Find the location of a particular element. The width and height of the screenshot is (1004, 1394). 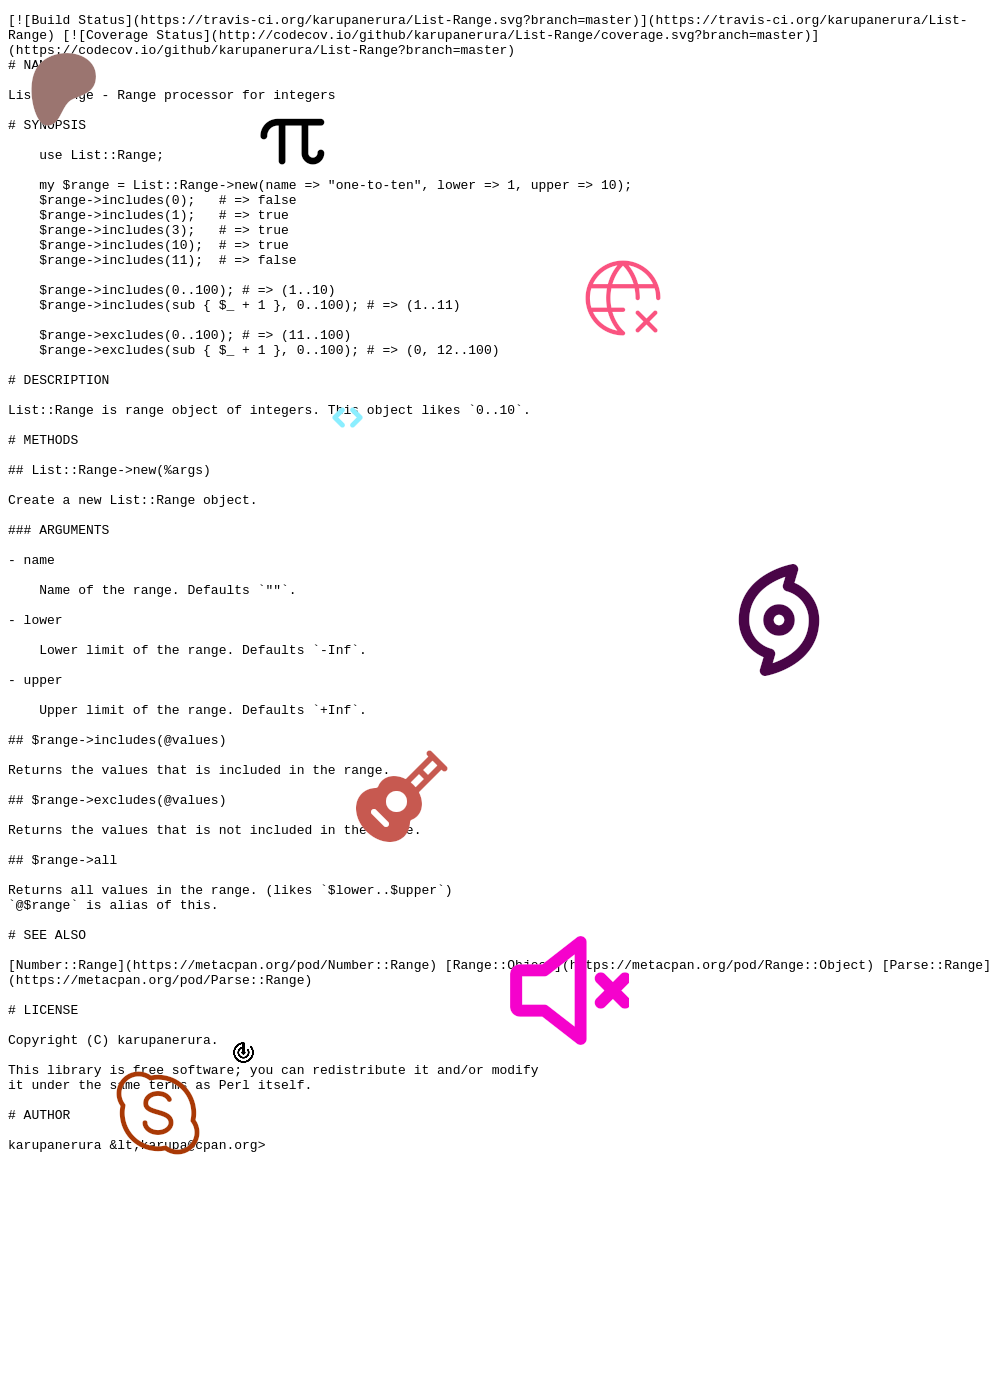

access mathematical or scientific calculator functions is located at coordinates (293, 140).